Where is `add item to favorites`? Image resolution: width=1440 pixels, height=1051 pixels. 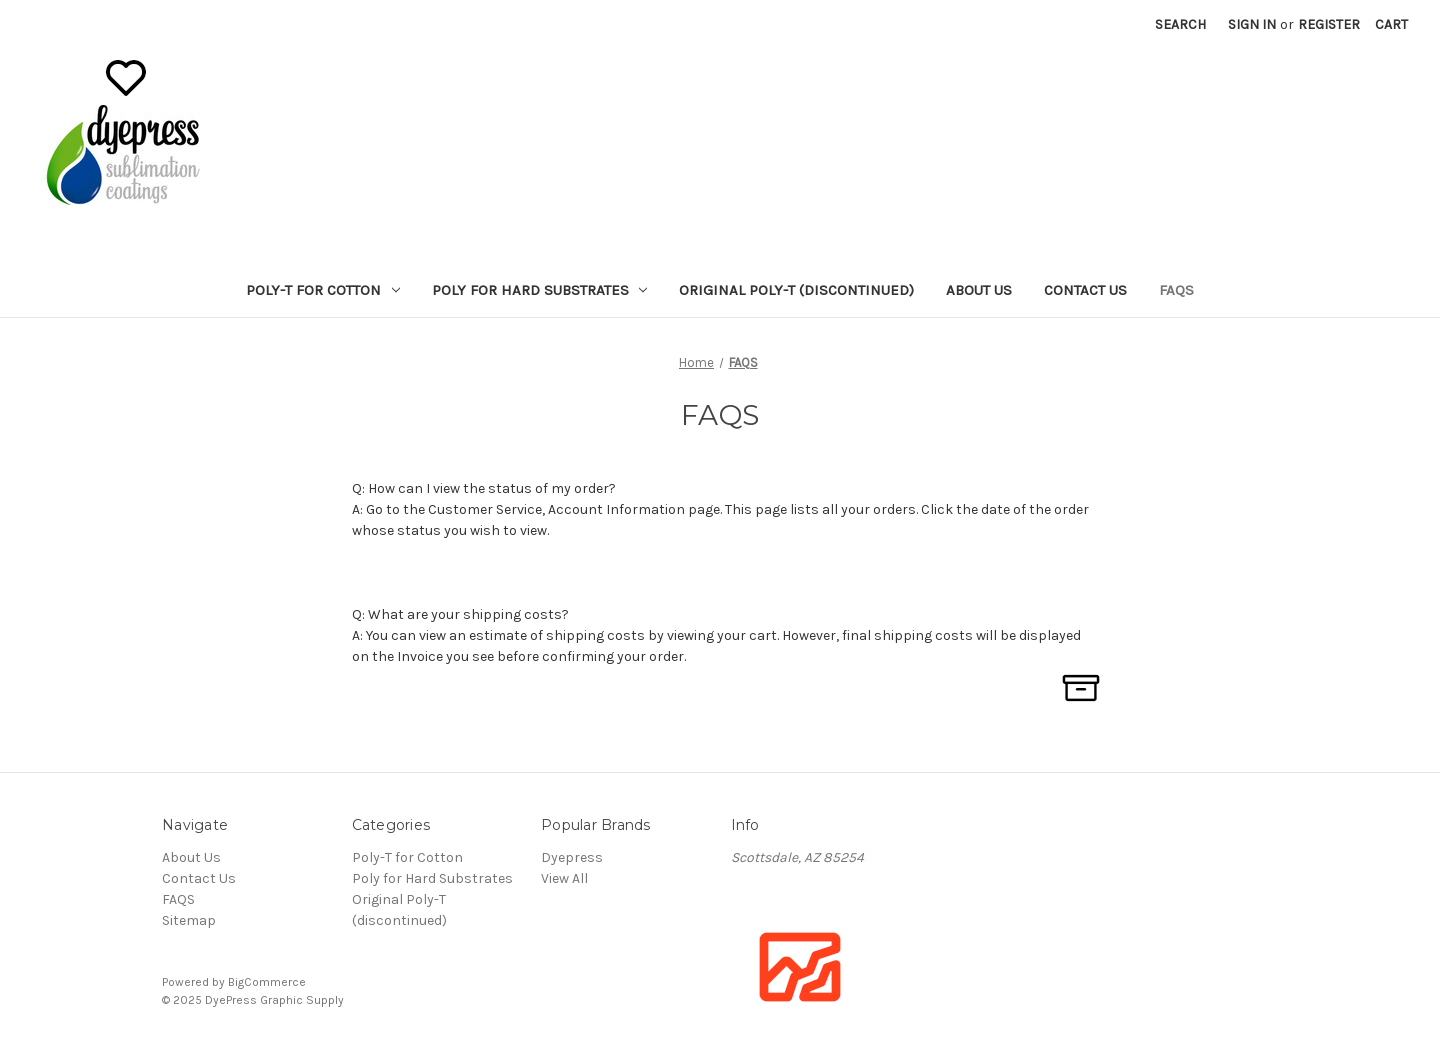 add item to favorites is located at coordinates (126, 78).